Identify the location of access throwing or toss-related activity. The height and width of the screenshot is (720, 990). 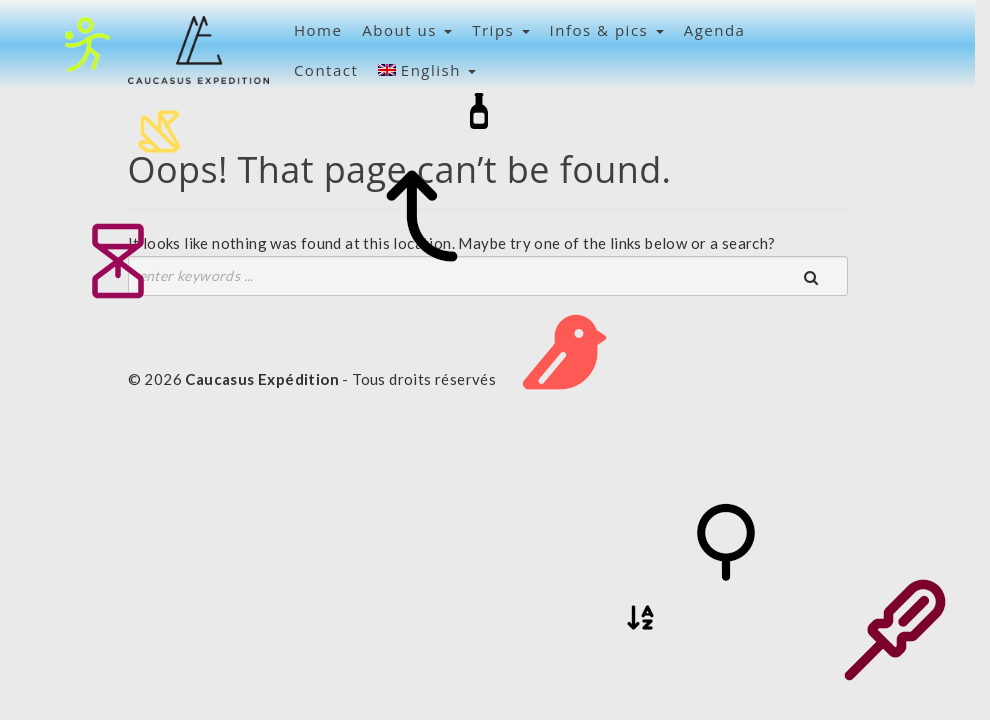
(85, 43).